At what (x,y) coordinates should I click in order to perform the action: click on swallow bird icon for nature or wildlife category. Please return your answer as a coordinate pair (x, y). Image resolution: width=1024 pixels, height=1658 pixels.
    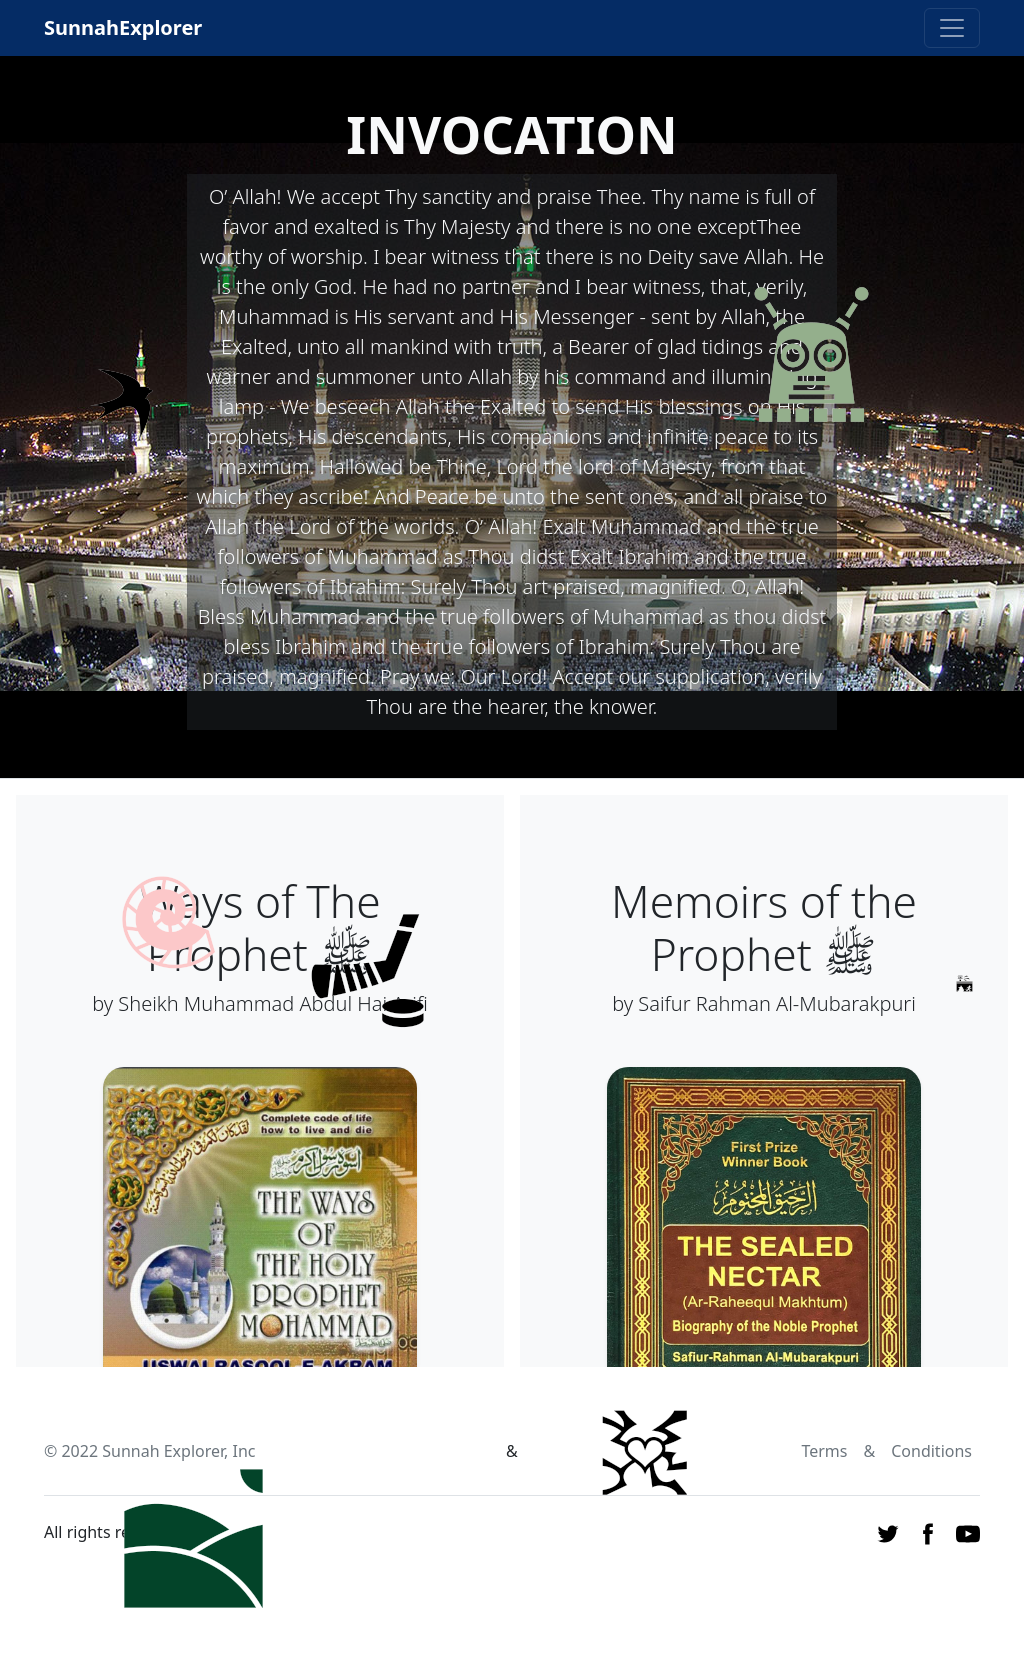
    Looking at the image, I should click on (121, 403).